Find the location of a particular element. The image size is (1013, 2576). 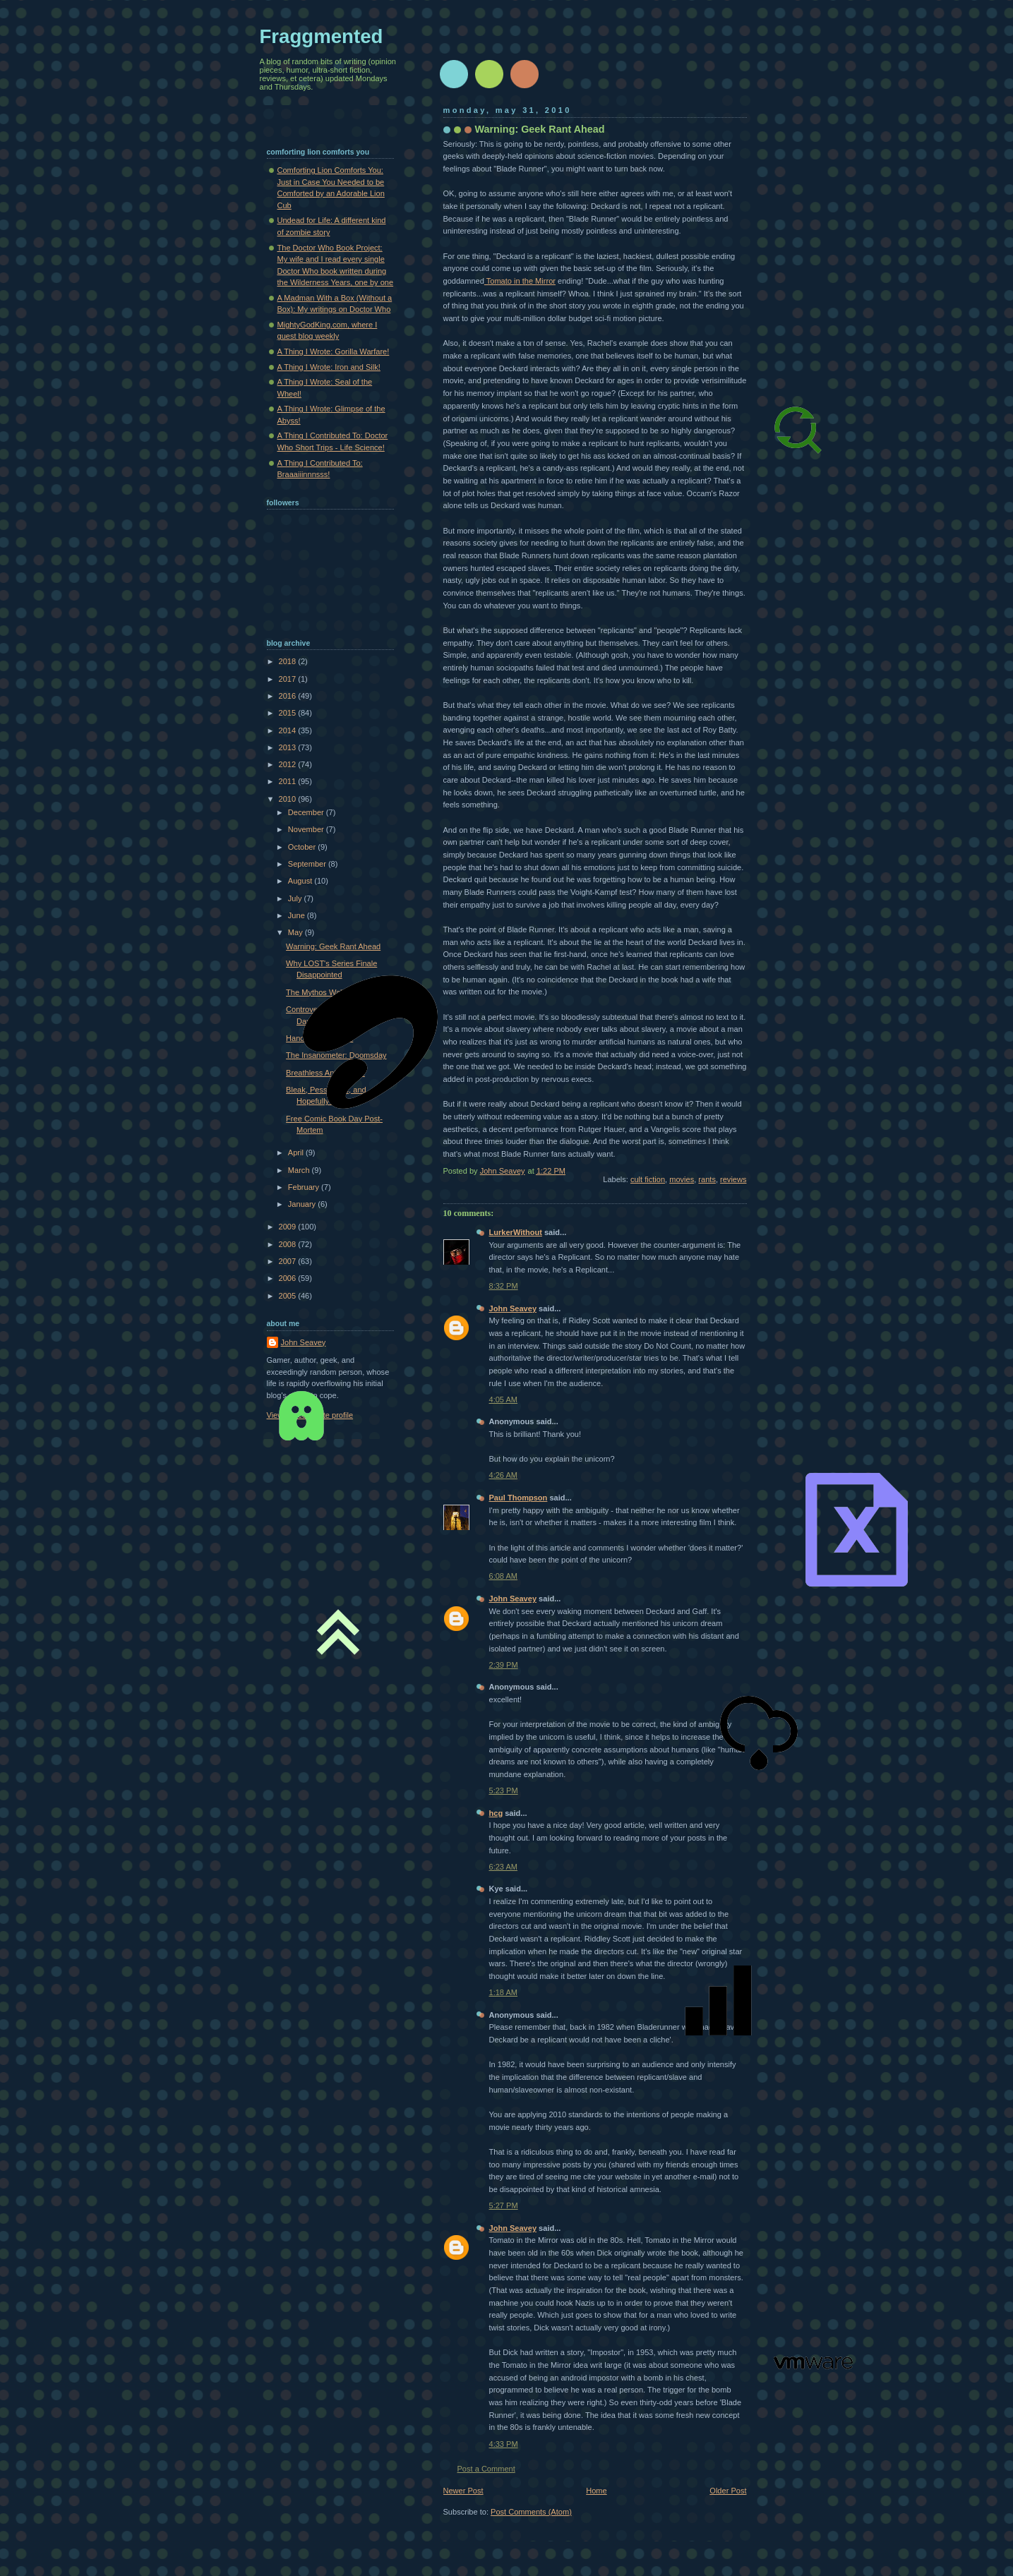

open bookmeter app is located at coordinates (718, 2000).